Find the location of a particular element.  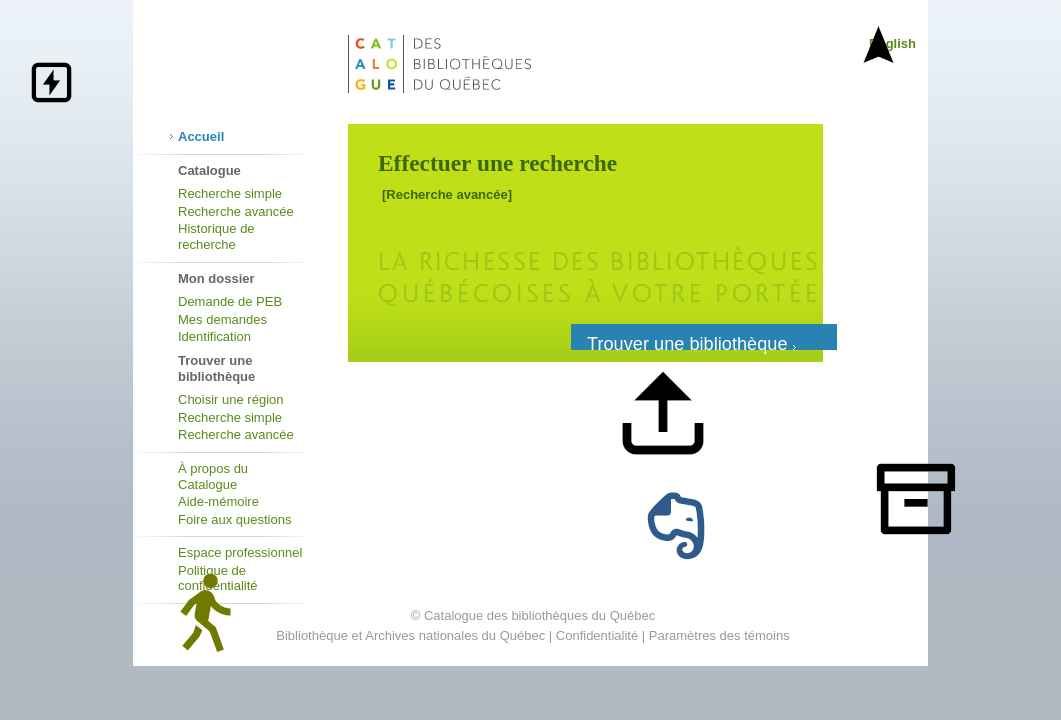

locate nearby AED (automated external defibrillator) is located at coordinates (51, 82).